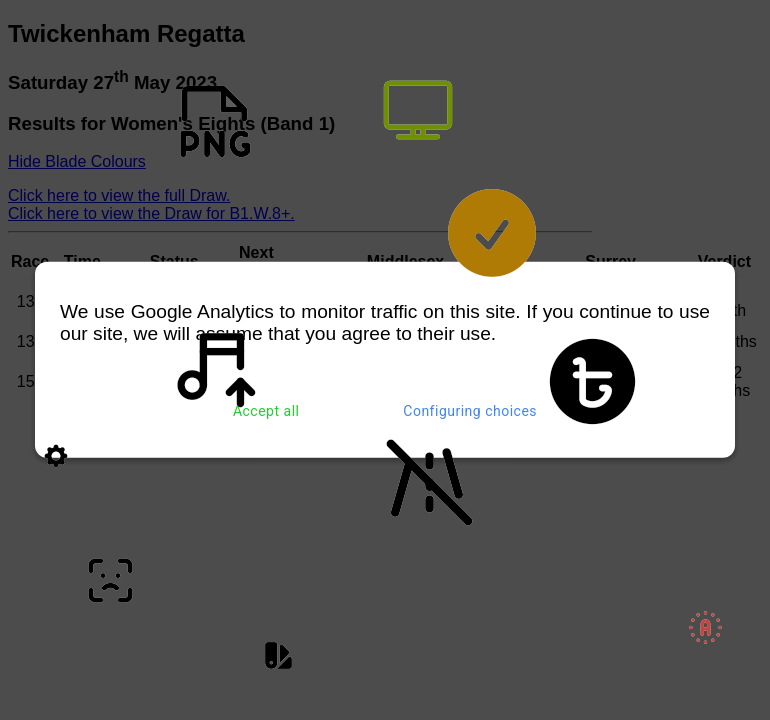 The width and height of the screenshot is (770, 720). Describe the element at coordinates (592, 381) in the screenshot. I see `indicates bangladeshi taka currency` at that location.